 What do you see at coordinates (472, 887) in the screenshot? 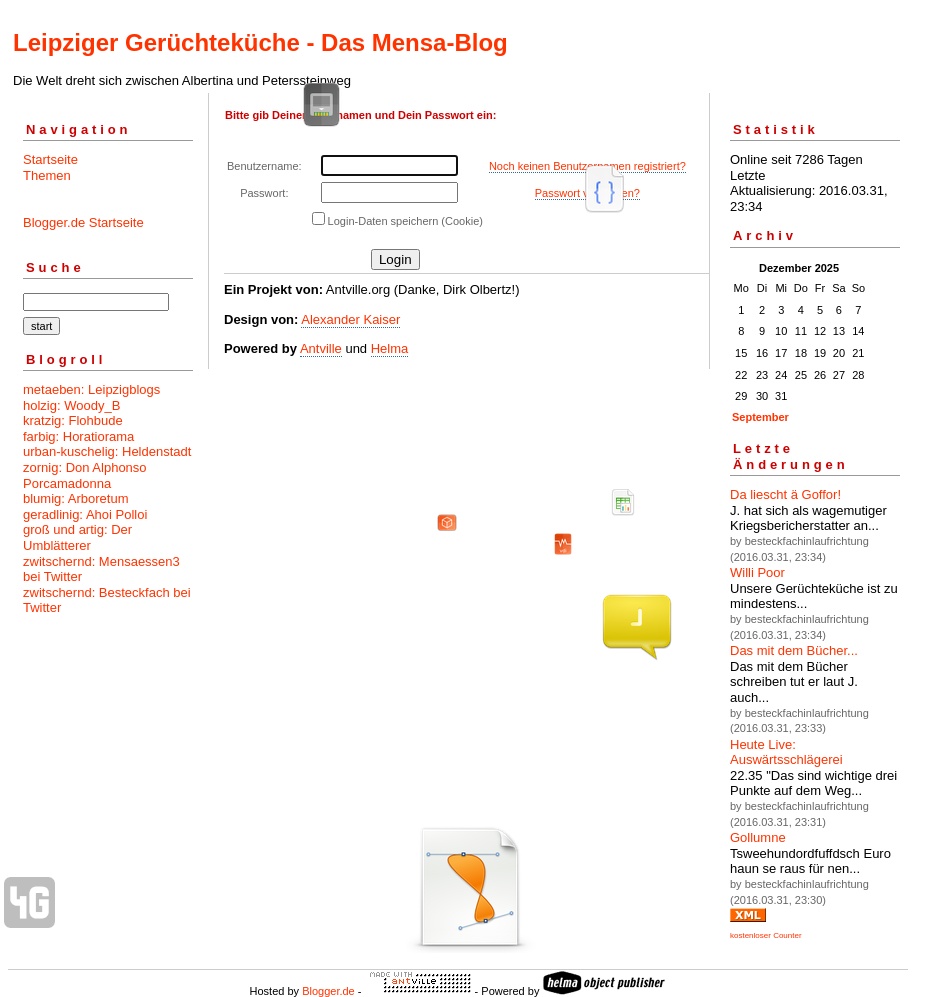
I see `open a vector drawing or illustration file` at bounding box center [472, 887].